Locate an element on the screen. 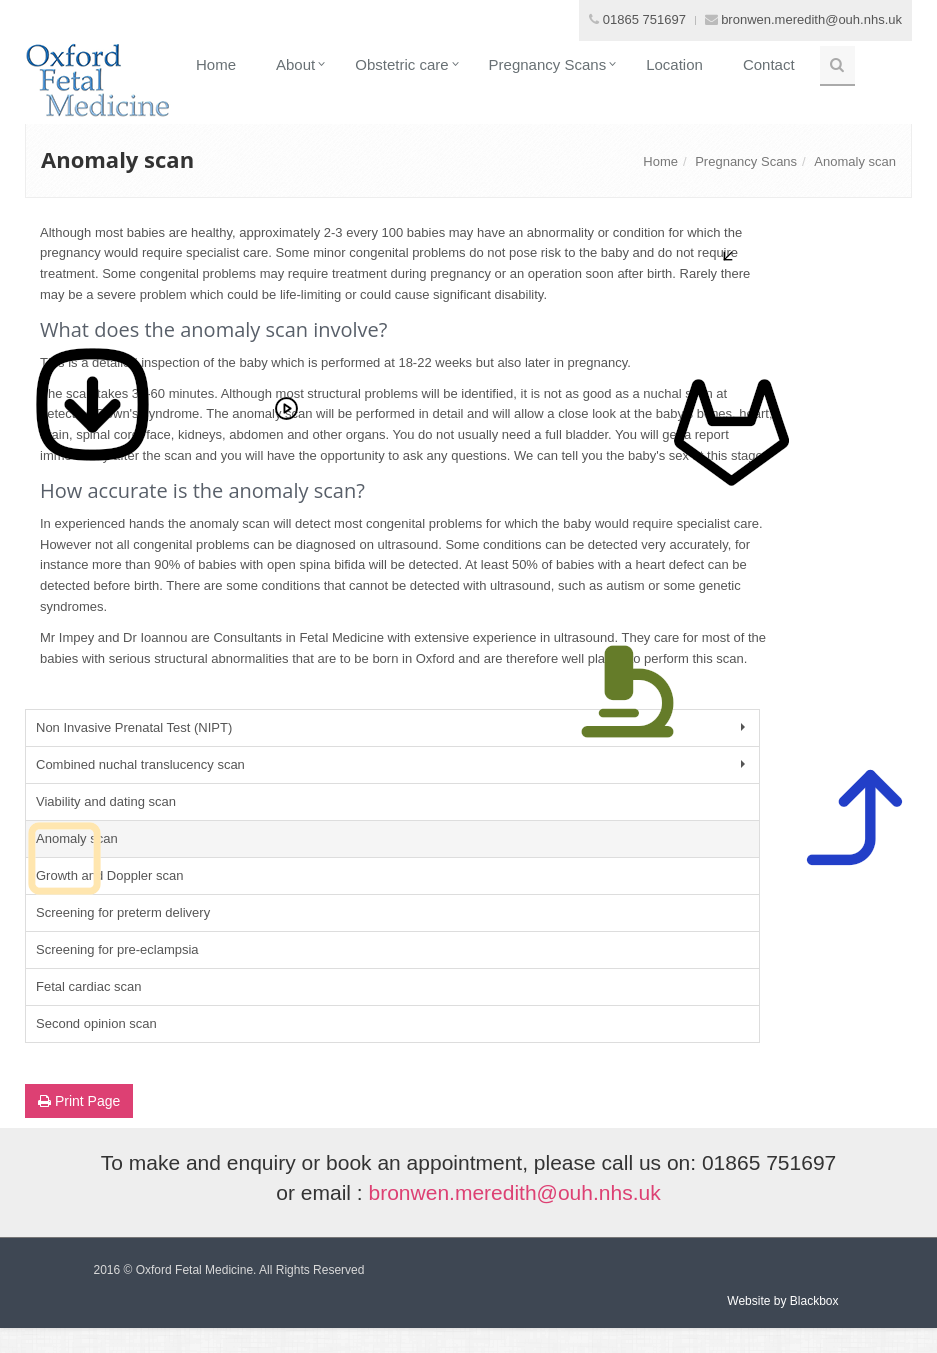  navigate forward and up in a hierarchy is located at coordinates (854, 817).